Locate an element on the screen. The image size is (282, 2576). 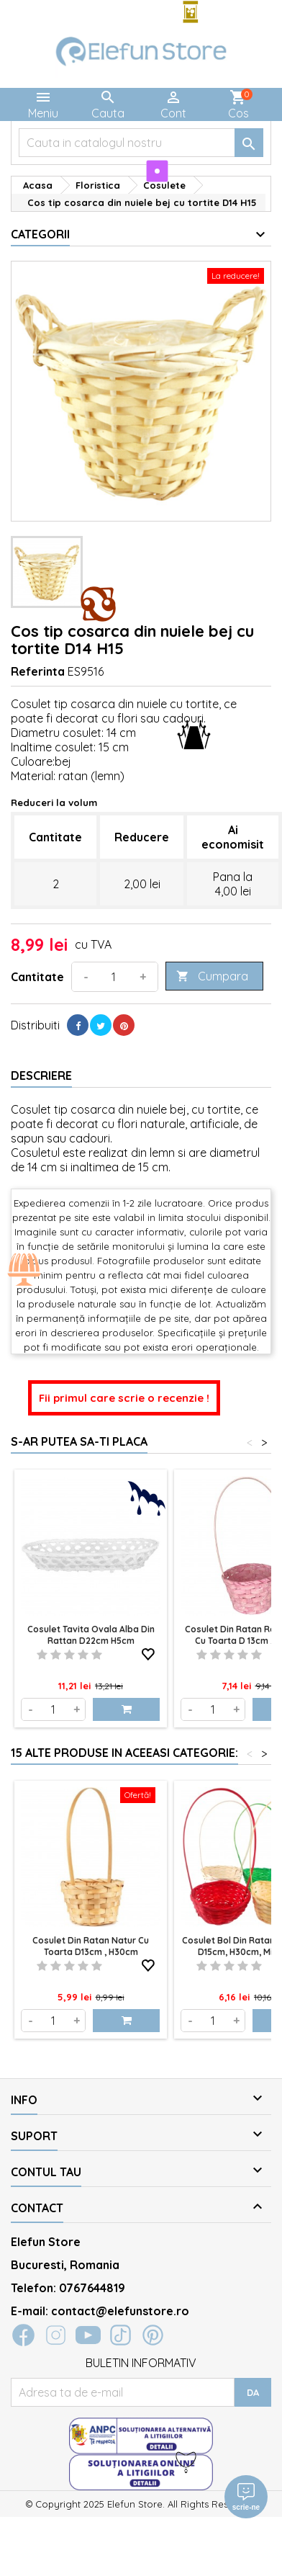
indicates damage or injury status in a game is located at coordinates (146, 1499).